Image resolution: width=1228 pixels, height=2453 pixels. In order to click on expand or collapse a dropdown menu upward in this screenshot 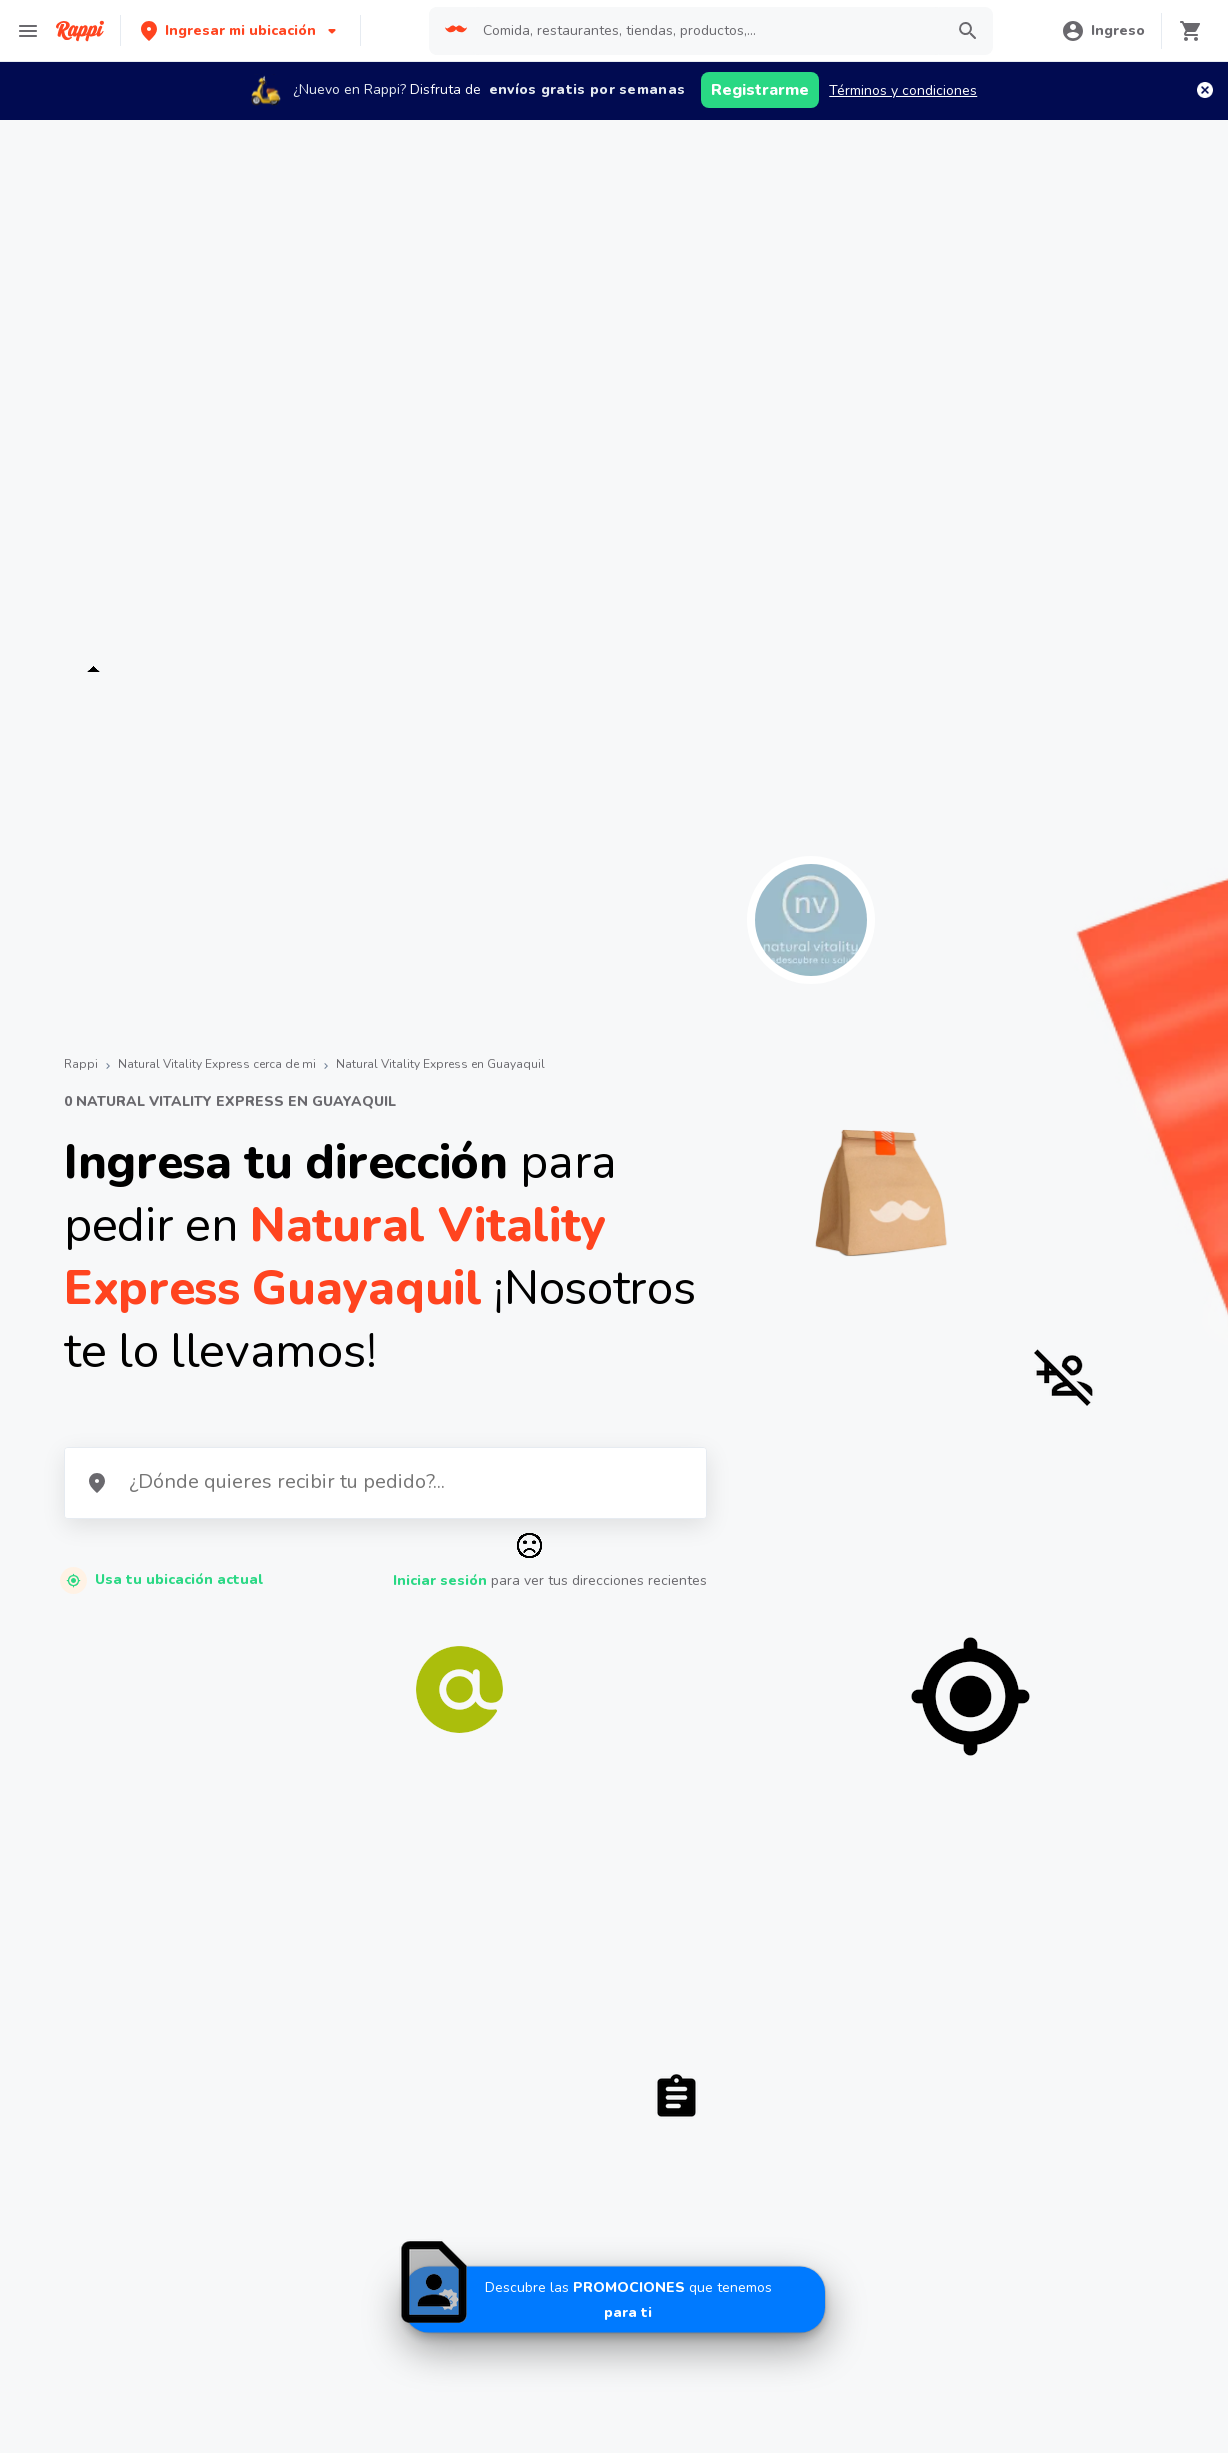, I will do `click(93, 669)`.